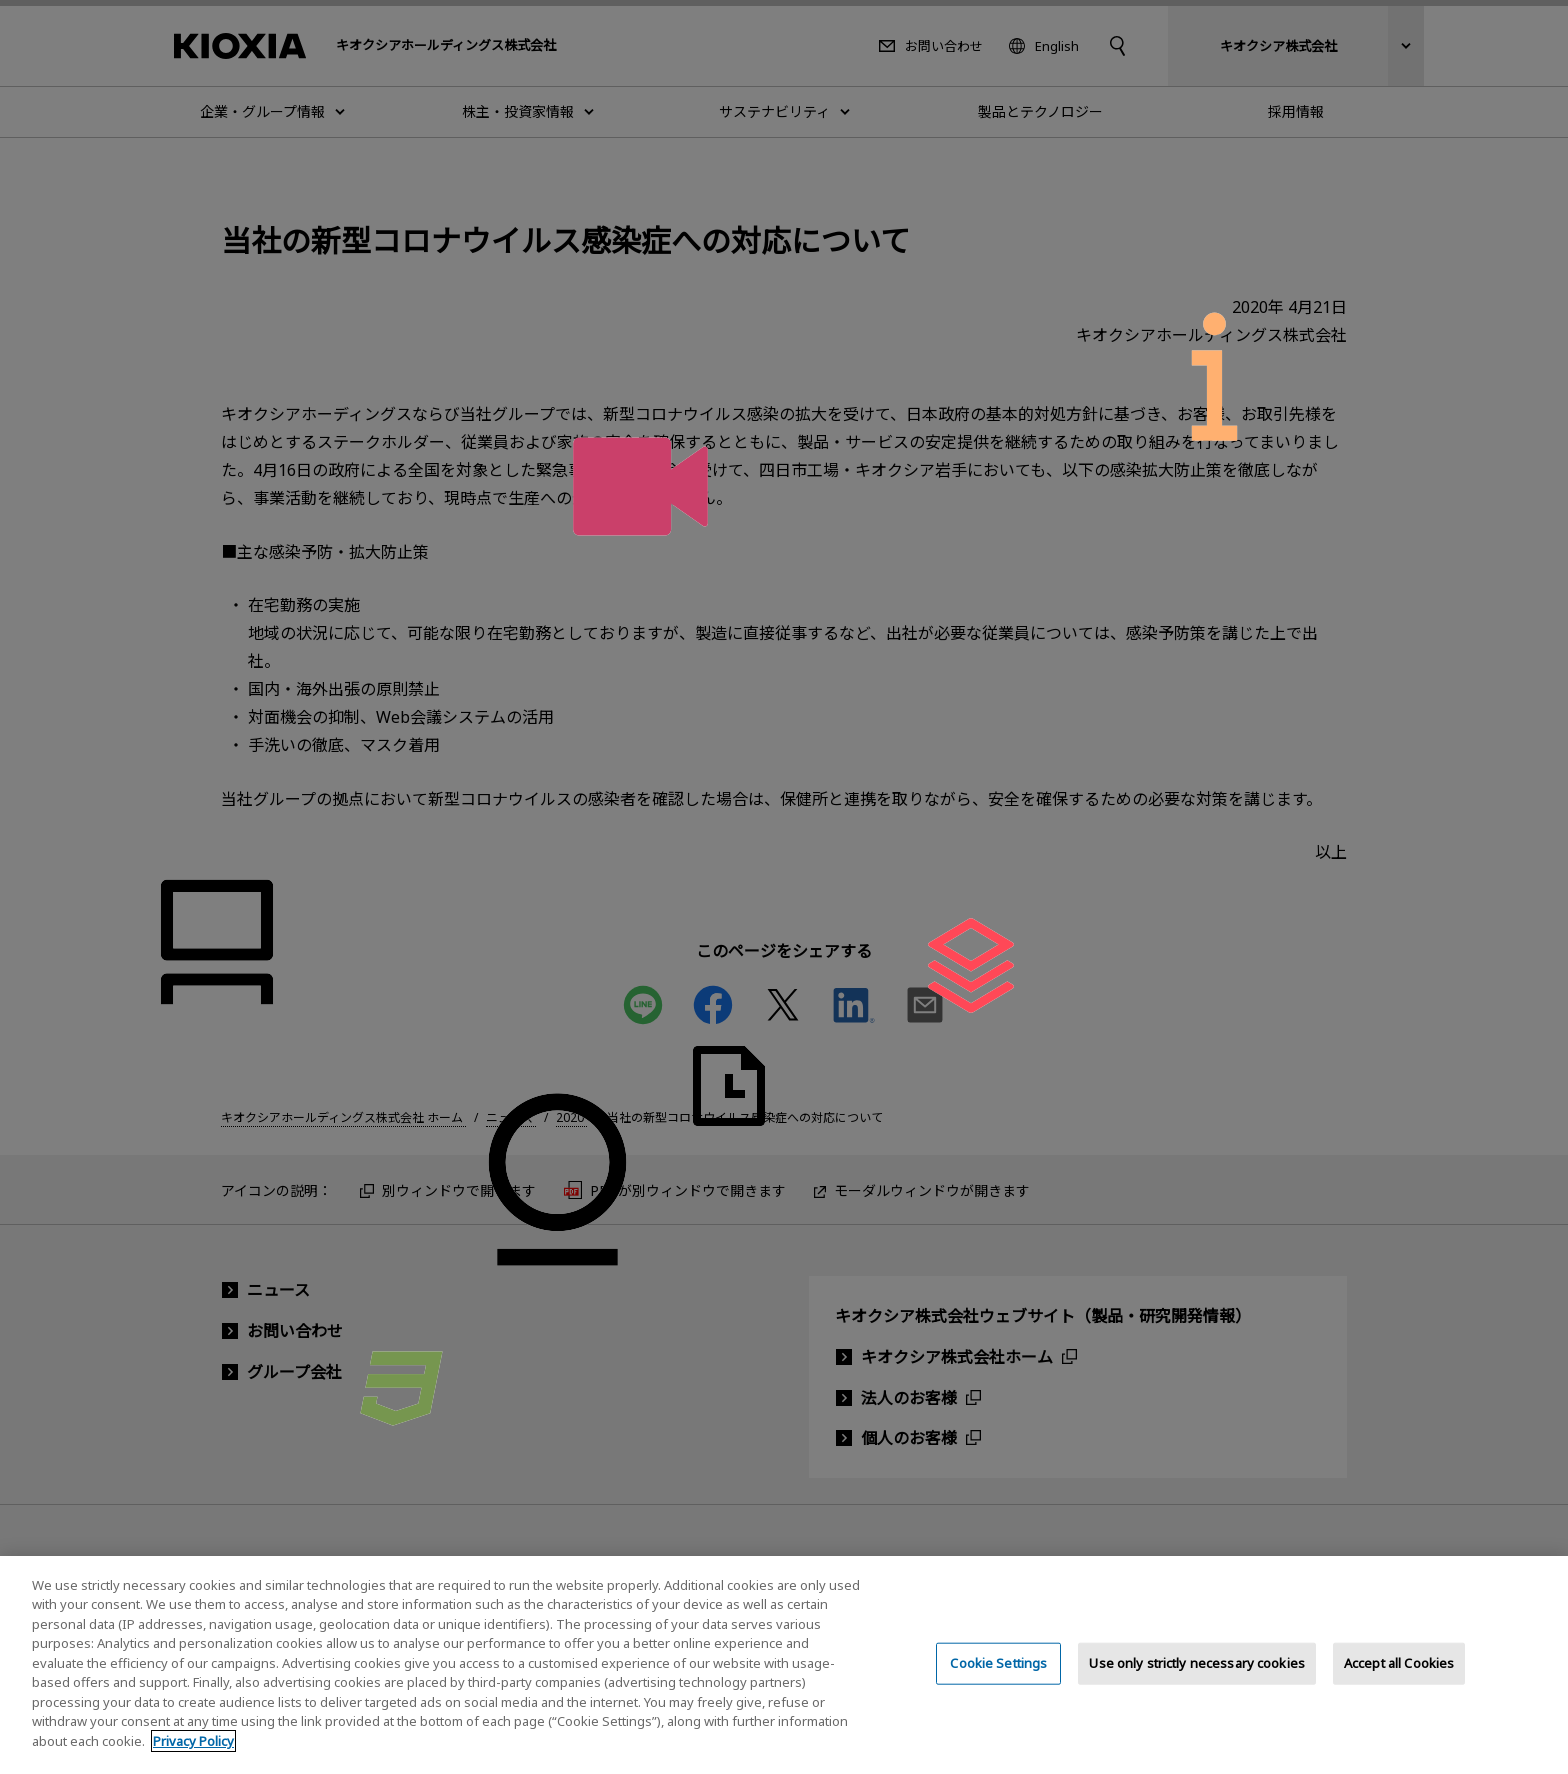  What do you see at coordinates (640, 486) in the screenshot?
I see `start video recording` at bounding box center [640, 486].